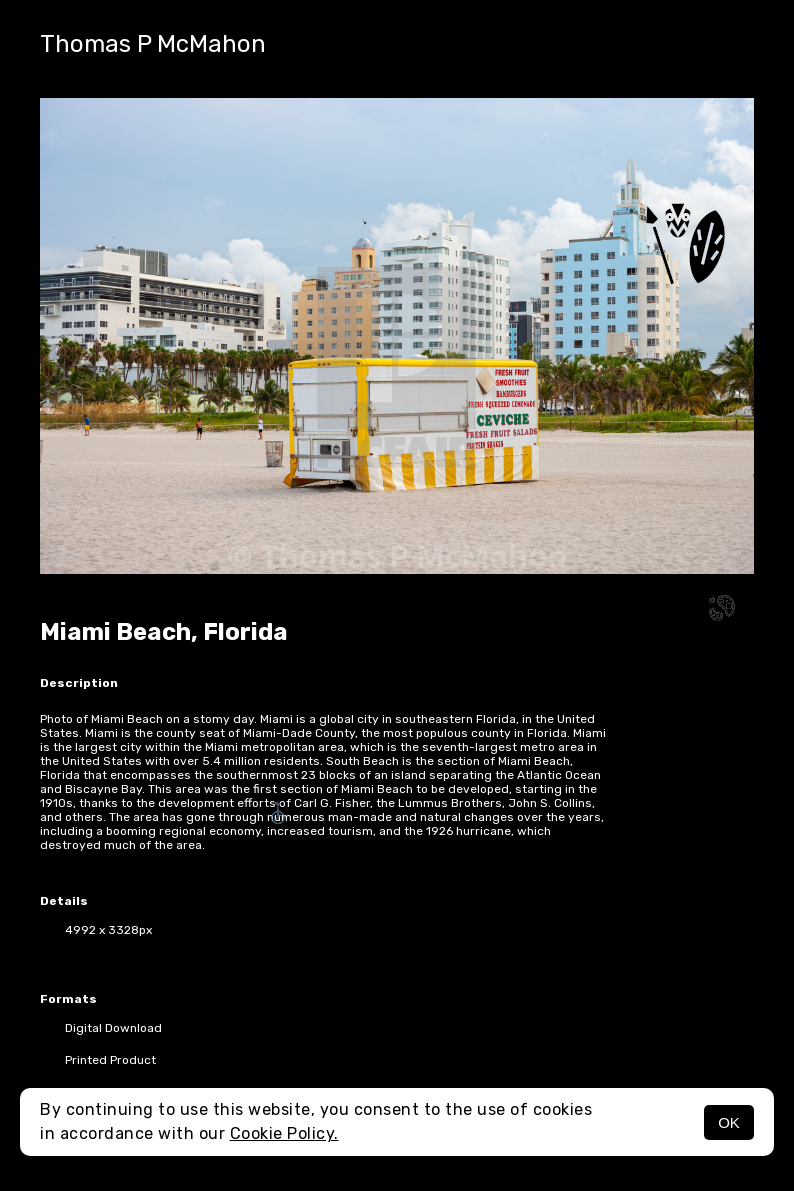 This screenshot has width=794, height=1191. What do you see at coordinates (278, 813) in the screenshot?
I see `select unicycle or single-wheel vehicle option` at bounding box center [278, 813].